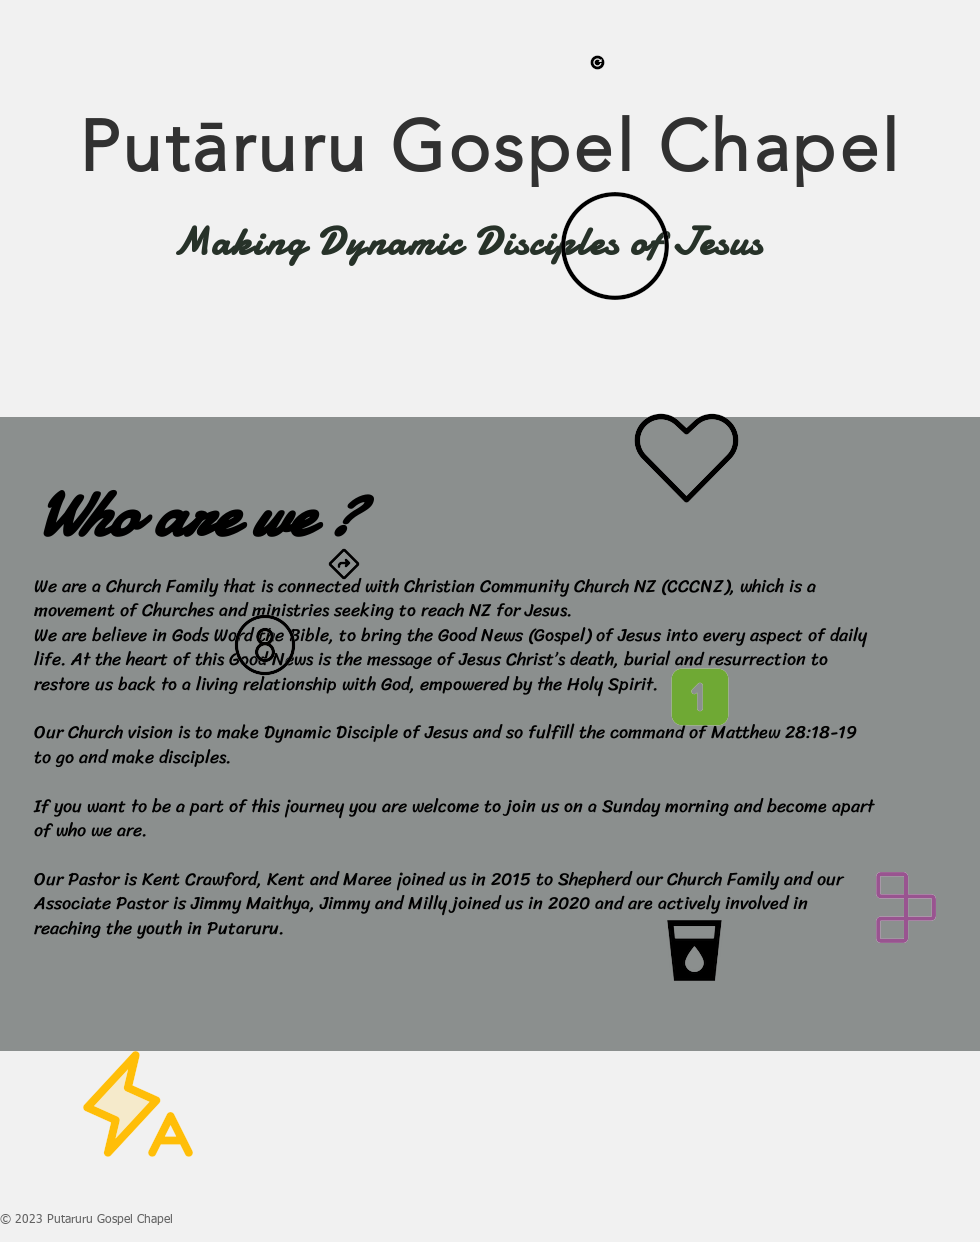 This screenshot has width=980, height=1242. What do you see at coordinates (265, 645) in the screenshot?
I see `indicates step 8 in a multi-step process` at bounding box center [265, 645].